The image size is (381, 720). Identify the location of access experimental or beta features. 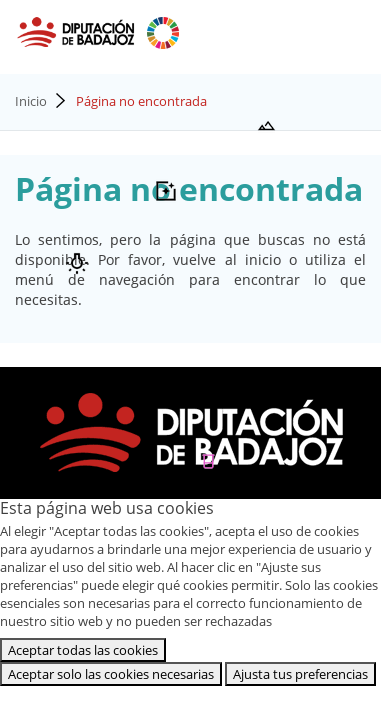
(208, 461).